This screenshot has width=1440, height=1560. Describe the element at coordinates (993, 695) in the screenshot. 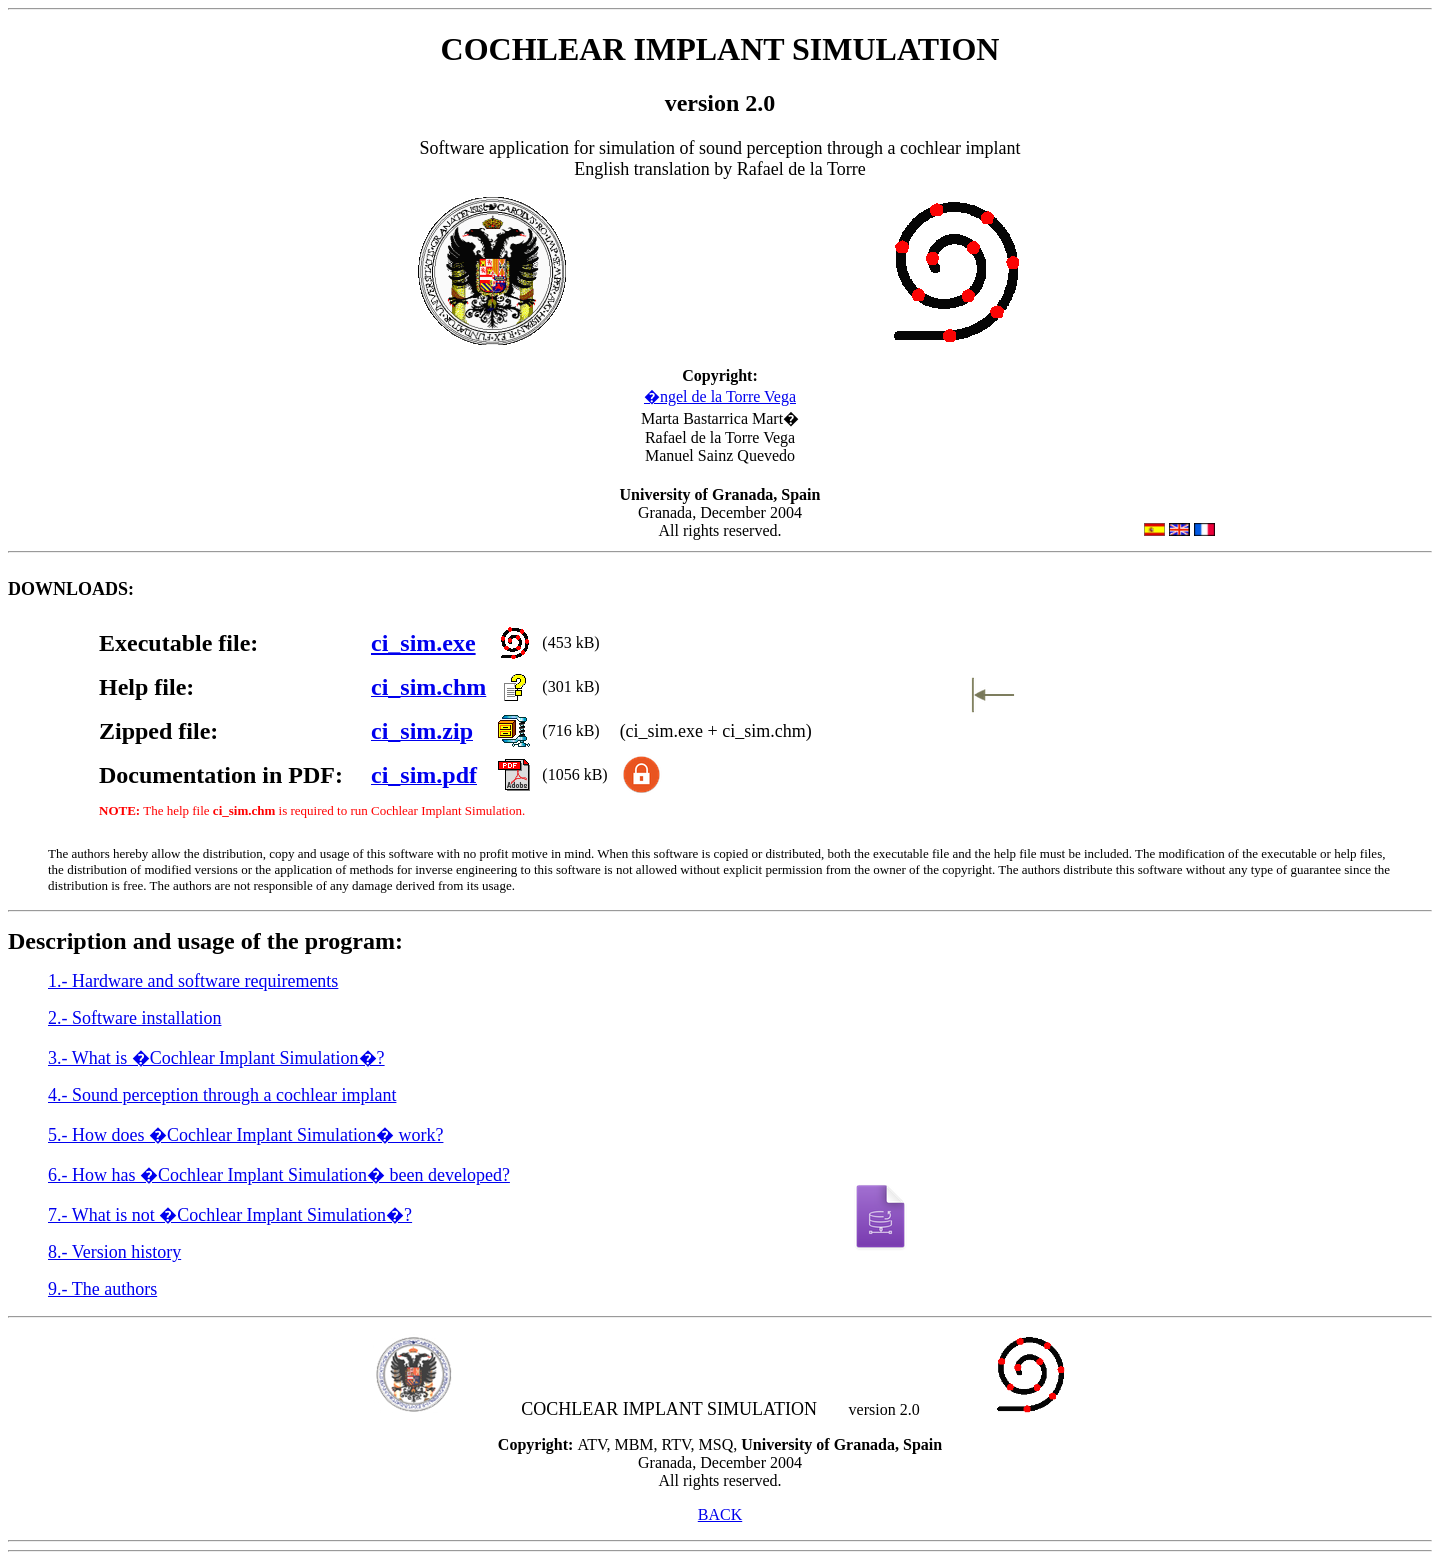

I see `go to the first item in a list or sequence` at that location.